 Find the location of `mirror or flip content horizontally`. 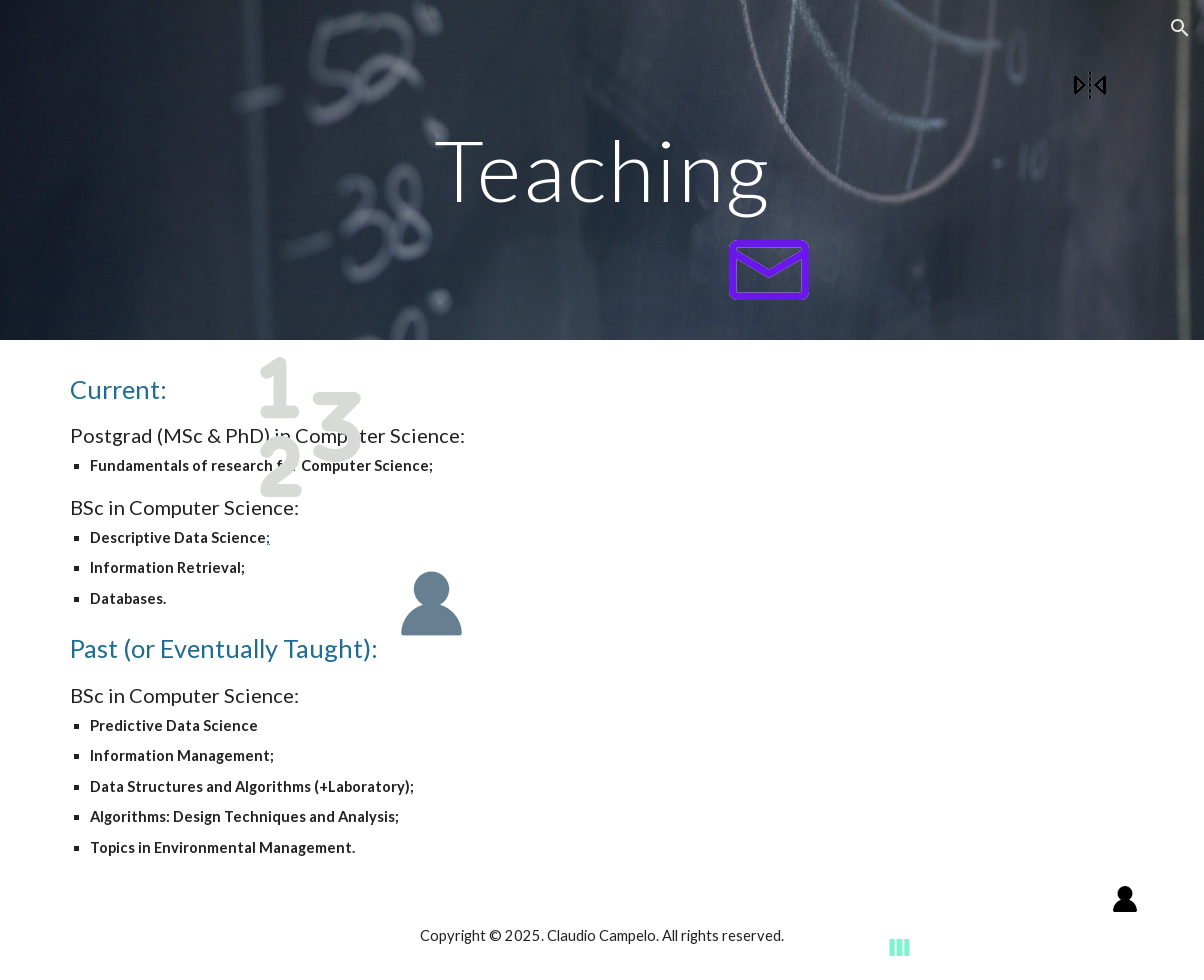

mirror or flip content horizontally is located at coordinates (1090, 85).